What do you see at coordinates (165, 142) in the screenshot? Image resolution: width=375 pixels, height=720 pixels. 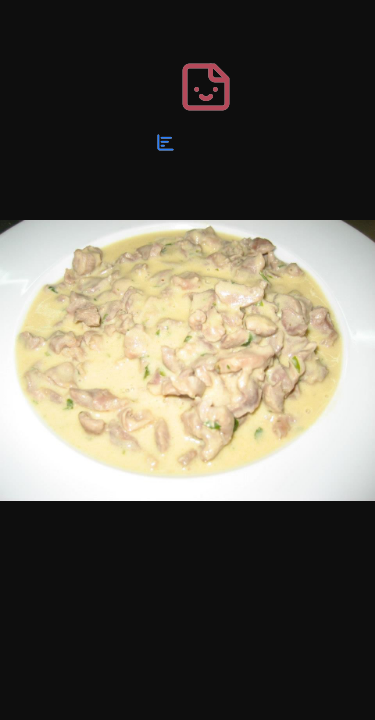 I see `view declining metrics or statistics` at bounding box center [165, 142].